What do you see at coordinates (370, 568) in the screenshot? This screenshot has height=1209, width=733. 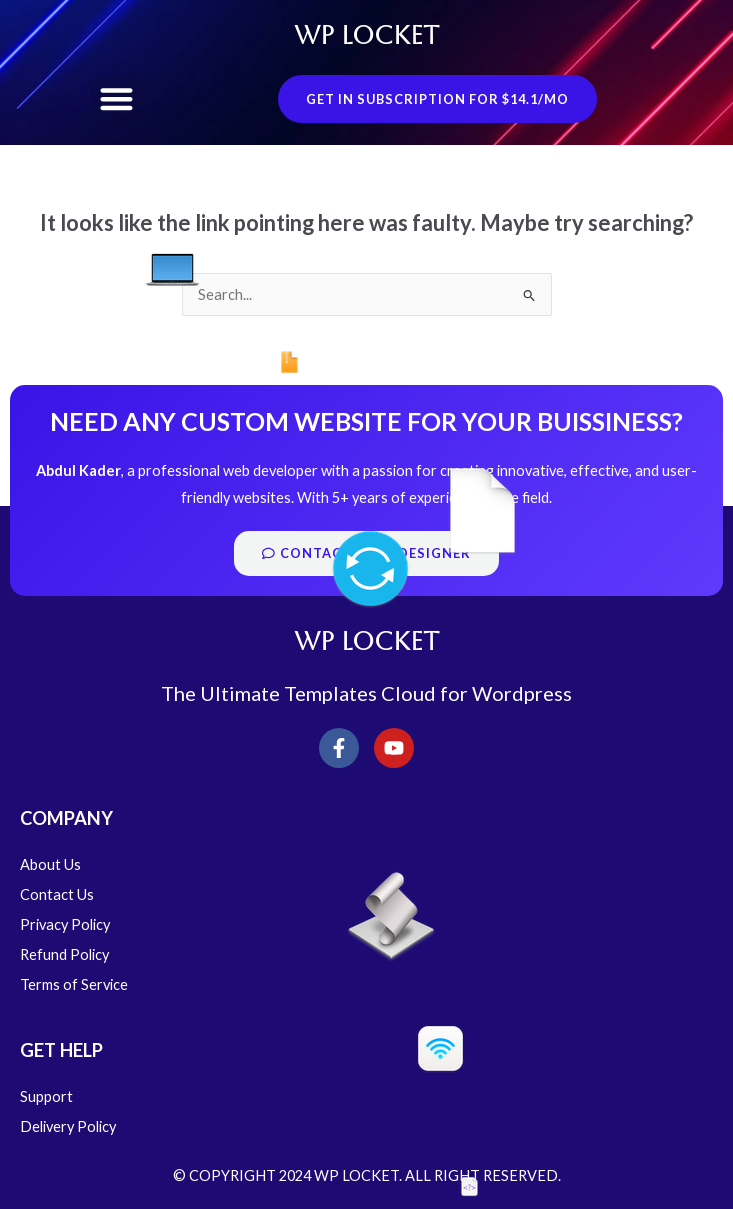 I see `indicates file is syncing with shared folder` at bounding box center [370, 568].